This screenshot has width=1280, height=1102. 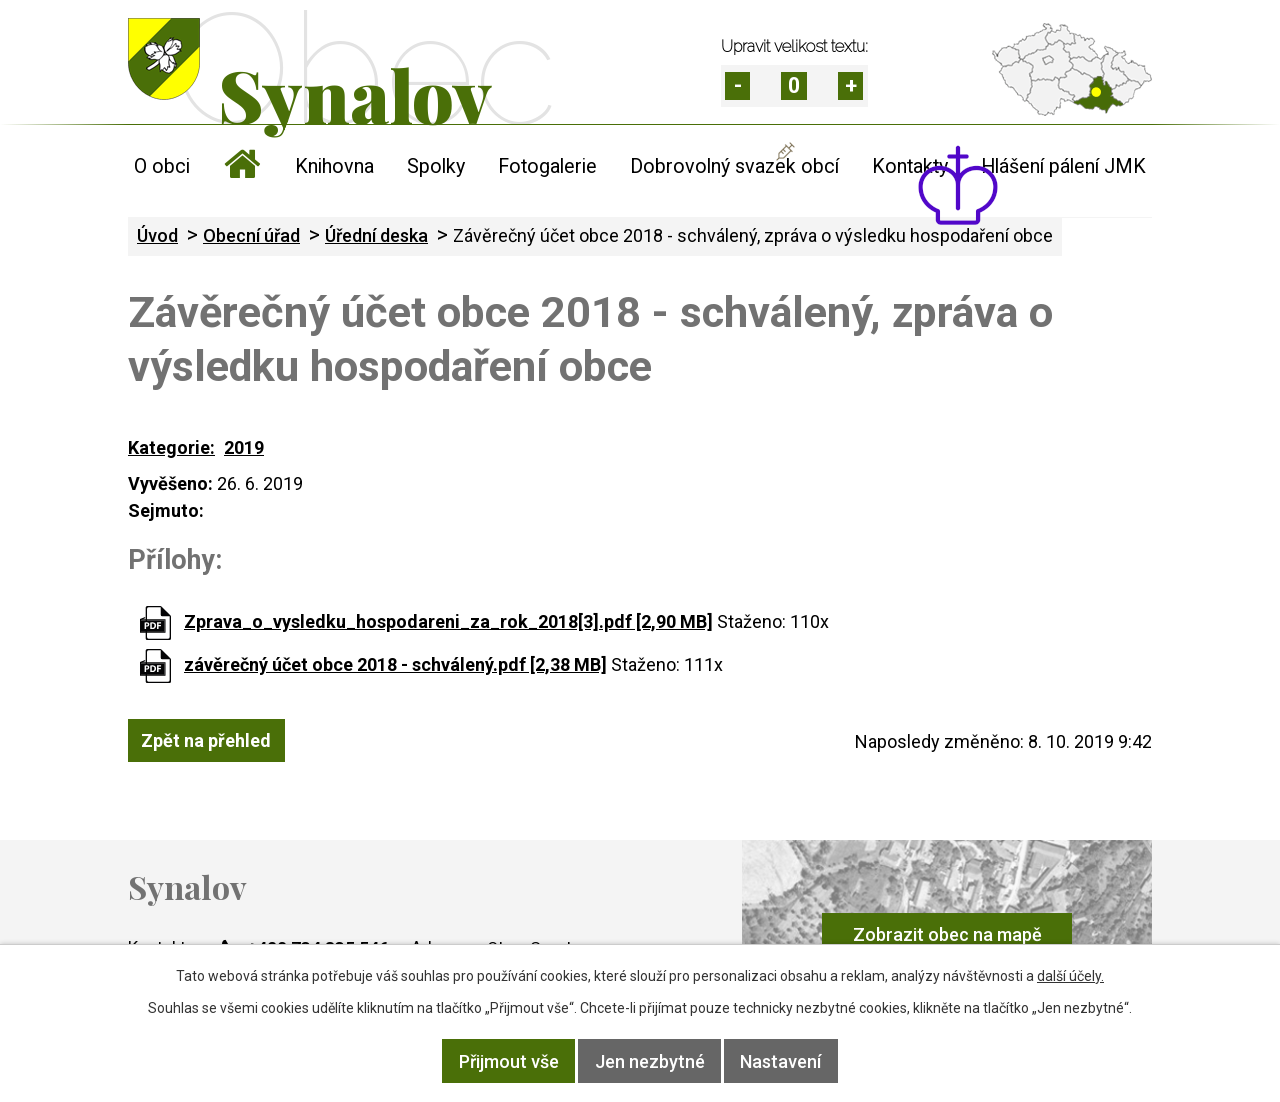 I want to click on access medical or health-related features, so click(x=785, y=151).